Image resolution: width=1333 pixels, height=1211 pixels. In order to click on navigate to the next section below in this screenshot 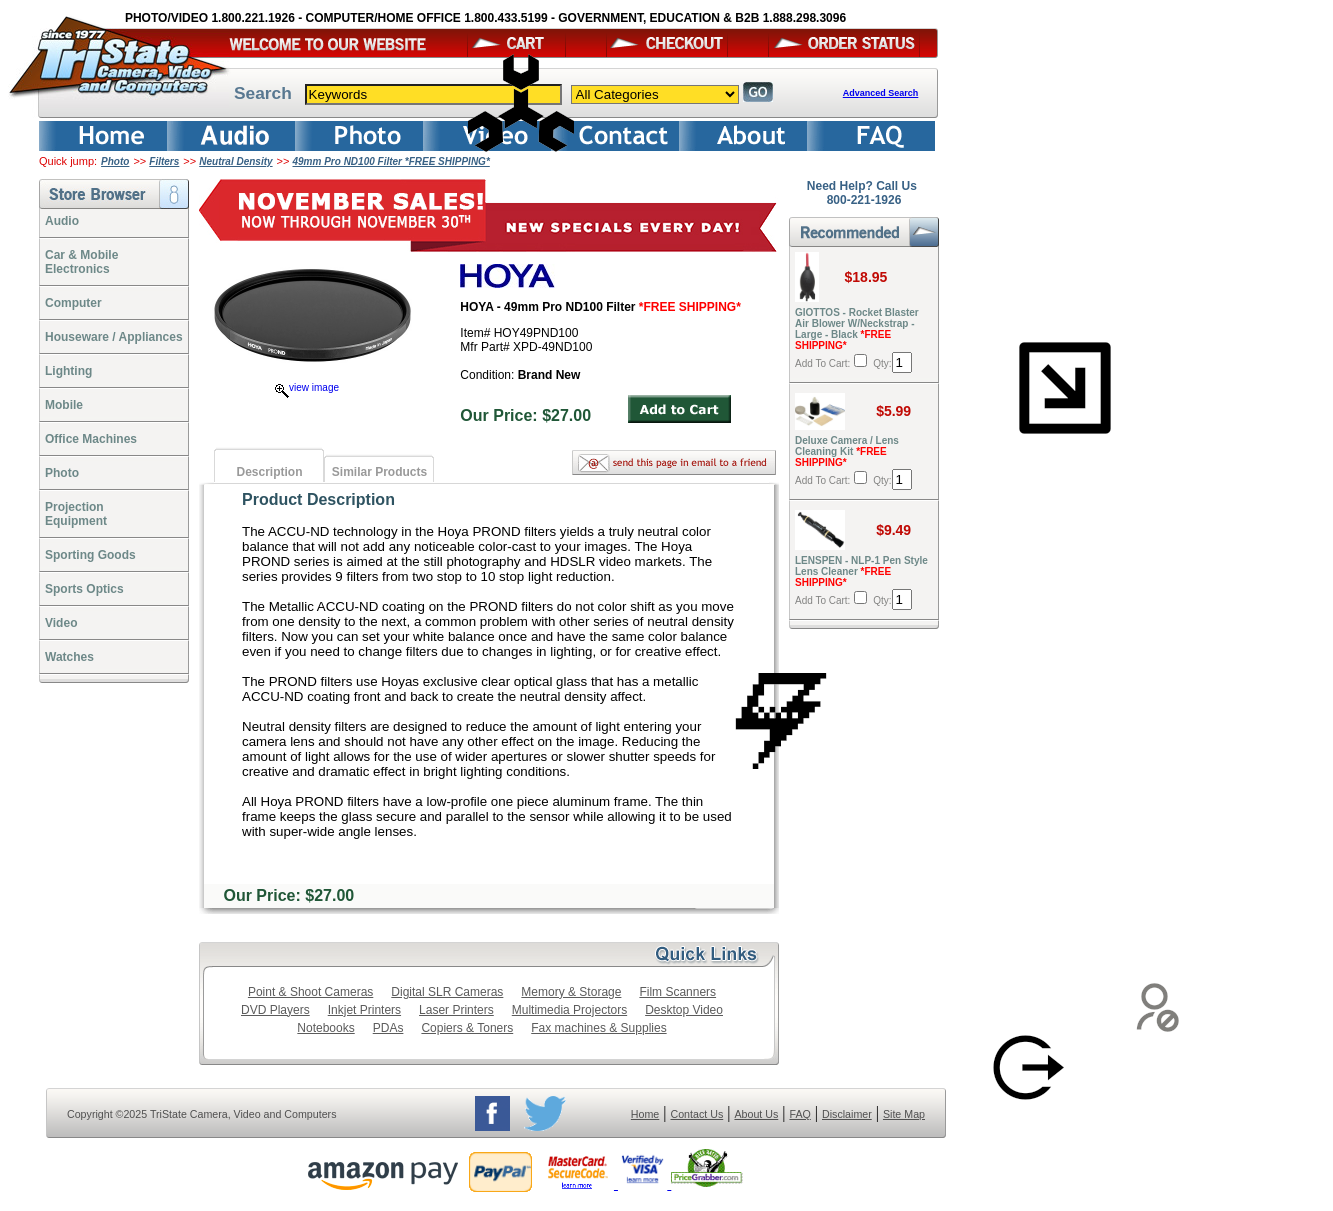, I will do `click(1065, 388)`.